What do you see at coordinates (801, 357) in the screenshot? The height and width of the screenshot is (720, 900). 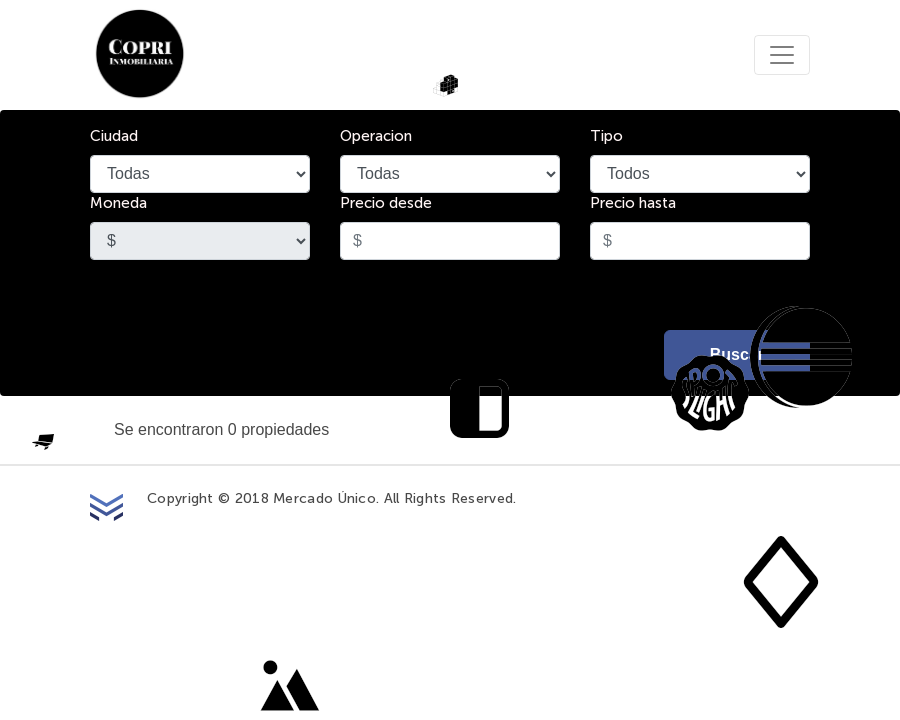 I see `open Eclipse IDE application` at bounding box center [801, 357].